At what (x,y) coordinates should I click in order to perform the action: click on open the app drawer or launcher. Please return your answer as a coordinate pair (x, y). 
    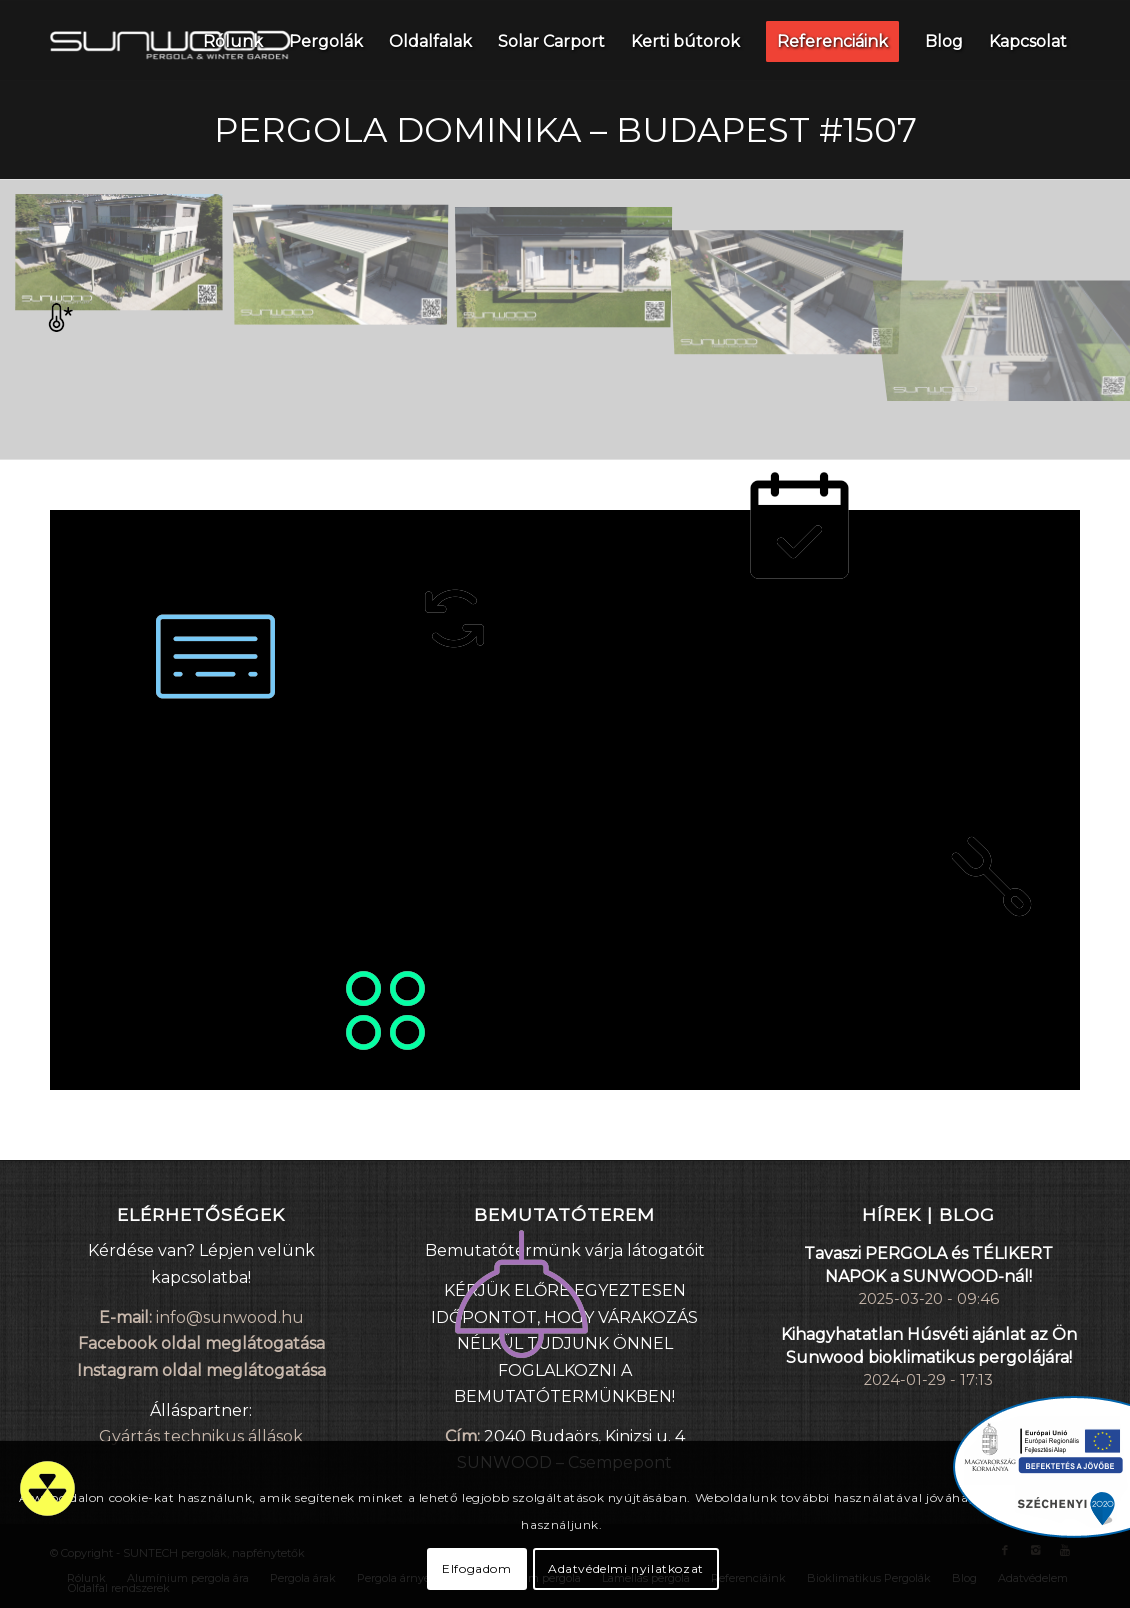
    Looking at the image, I should click on (385, 1010).